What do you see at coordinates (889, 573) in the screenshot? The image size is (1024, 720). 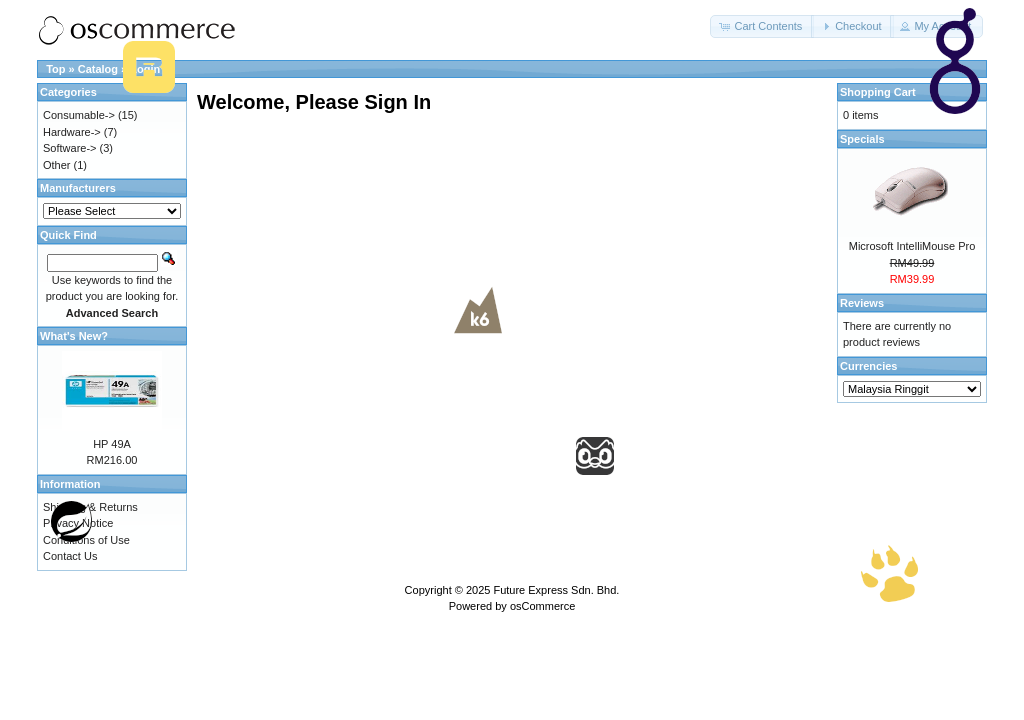 I see `lazarus IDE logo` at bounding box center [889, 573].